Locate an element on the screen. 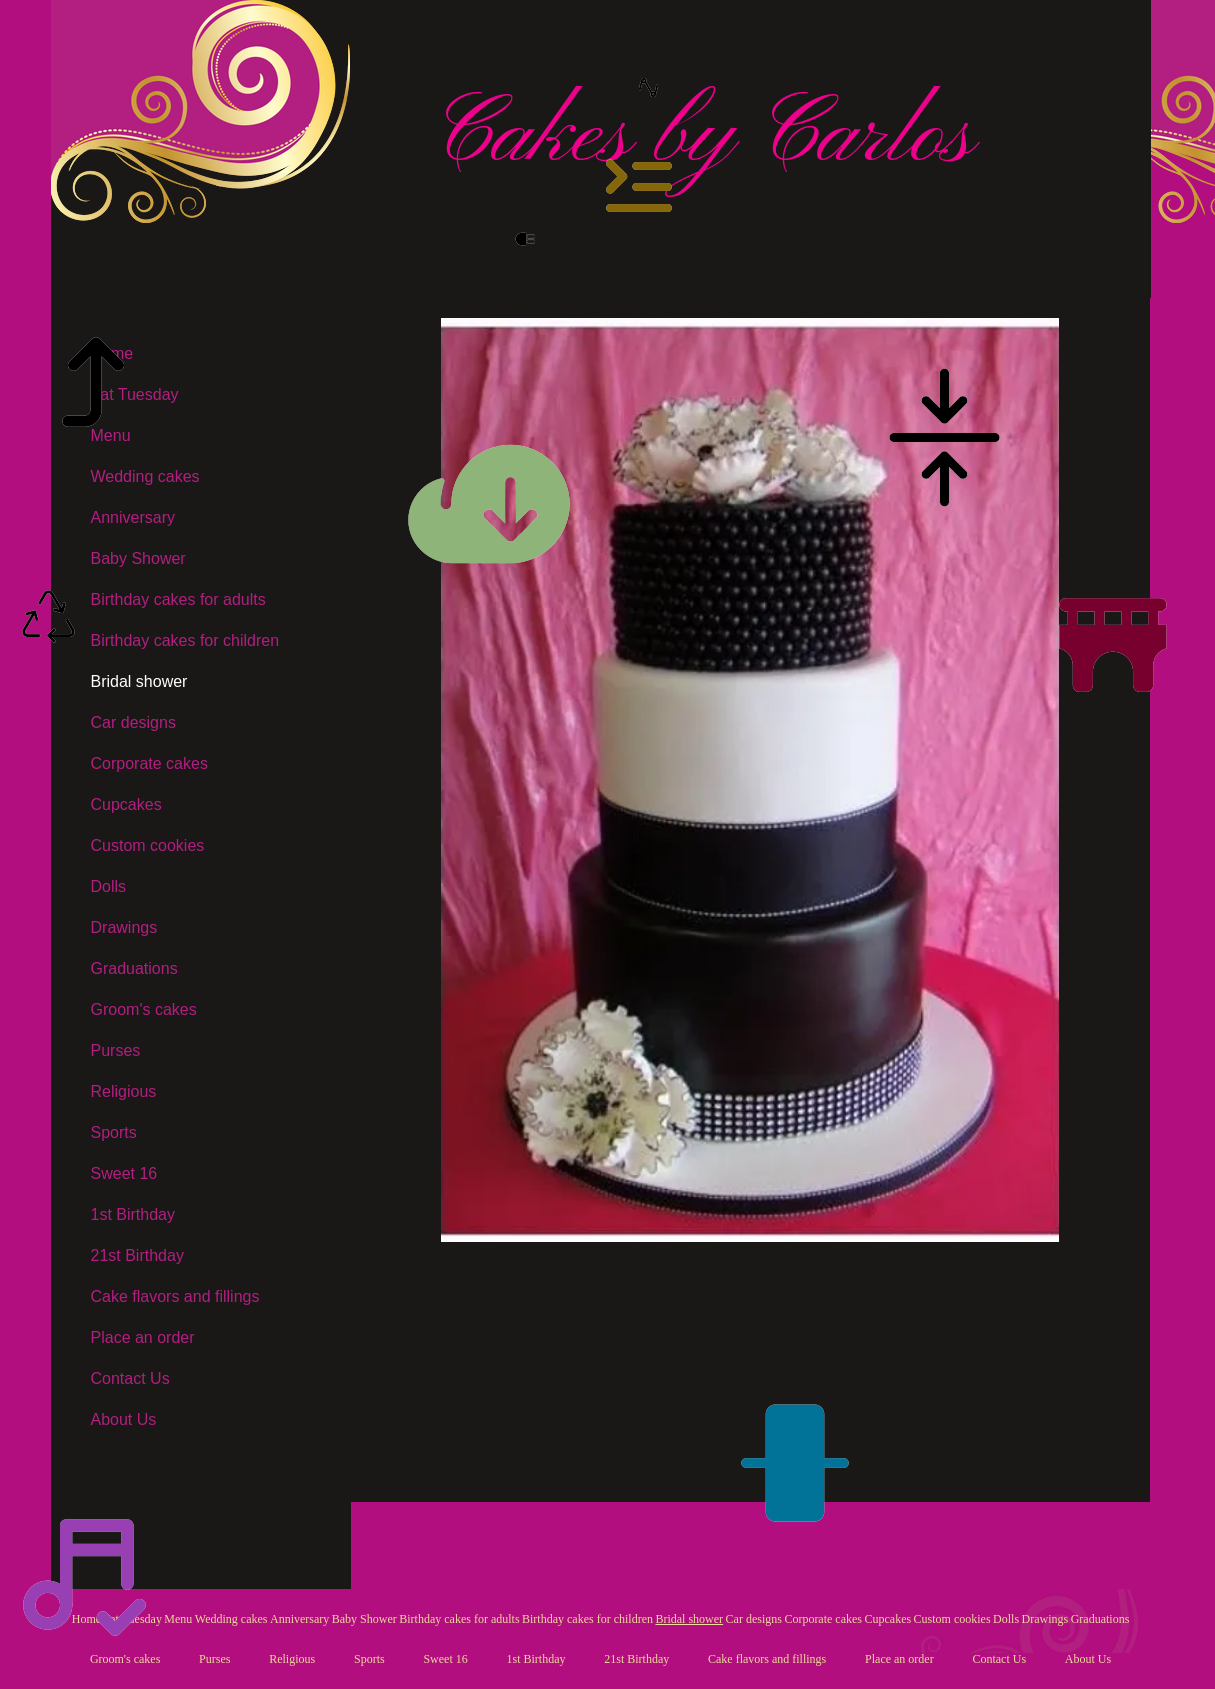 The height and width of the screenshot is (1689, 1215). align object to vertical center is located at coordinates (795, 1463).